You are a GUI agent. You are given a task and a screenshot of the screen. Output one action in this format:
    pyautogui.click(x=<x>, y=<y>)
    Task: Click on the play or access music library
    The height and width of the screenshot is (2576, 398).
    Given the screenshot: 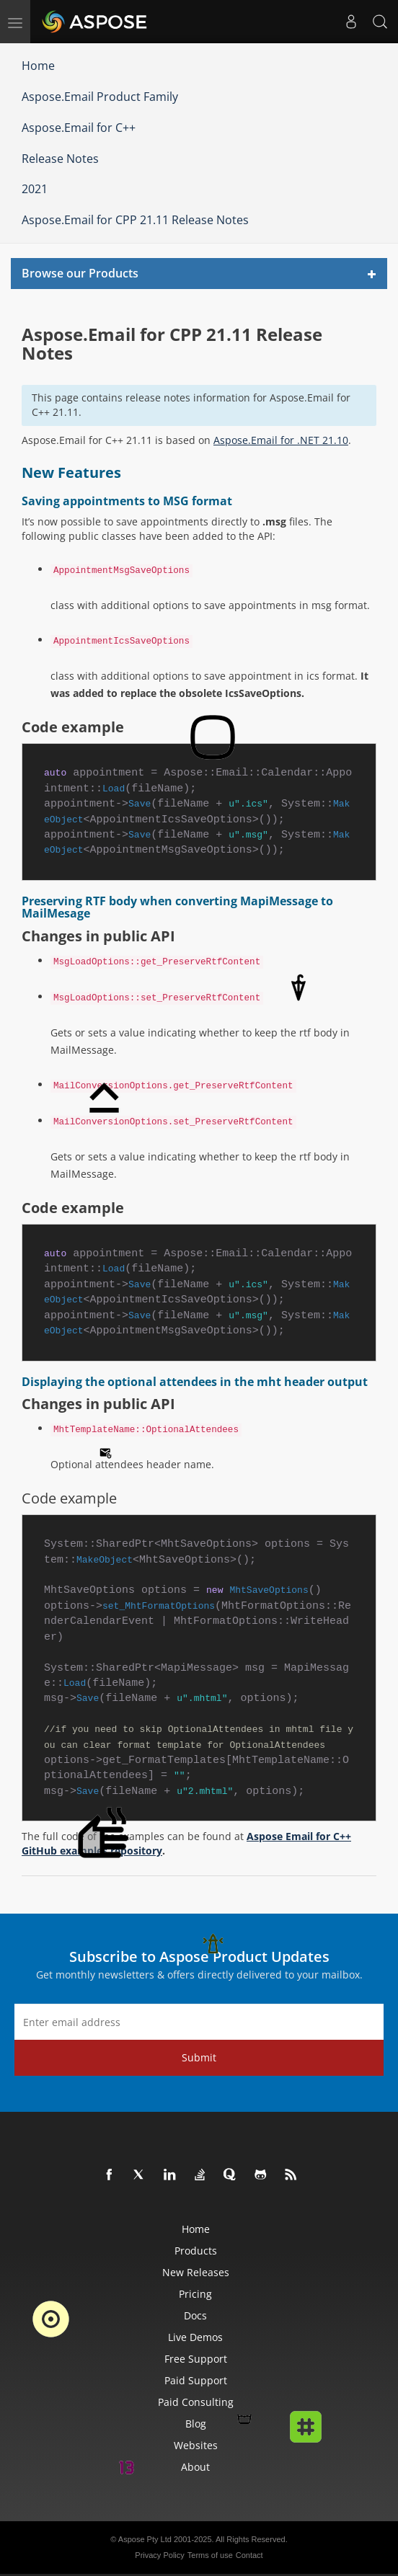 What is the action you would take?
    pyautogui.click(x=50, y=2319)
    